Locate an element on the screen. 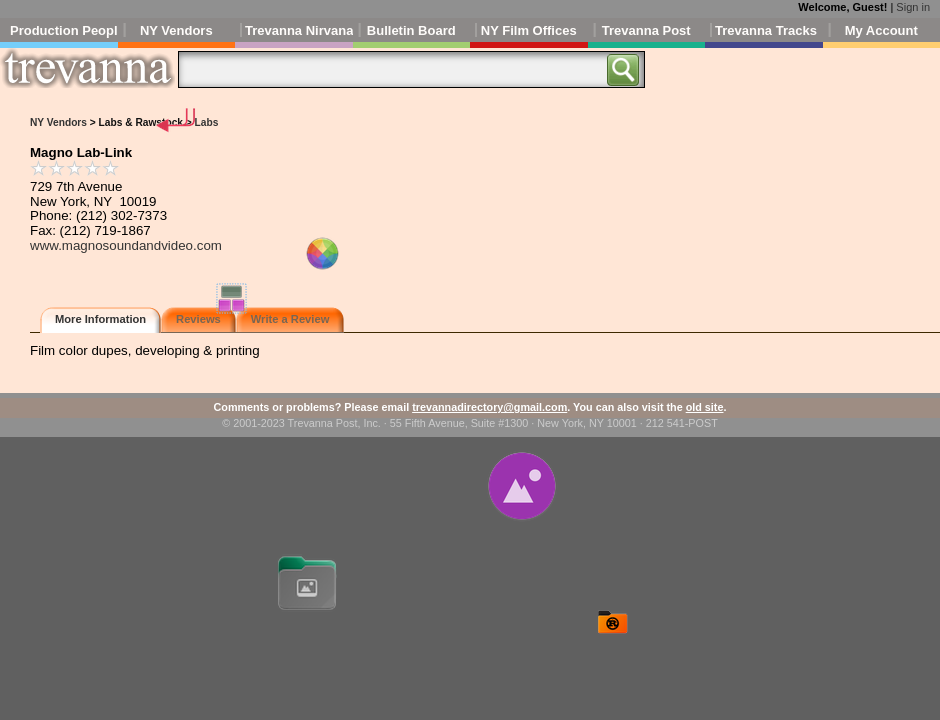 This screenshot has height=720, width=940. open your pictures folder is located at coordinates (307, 583).